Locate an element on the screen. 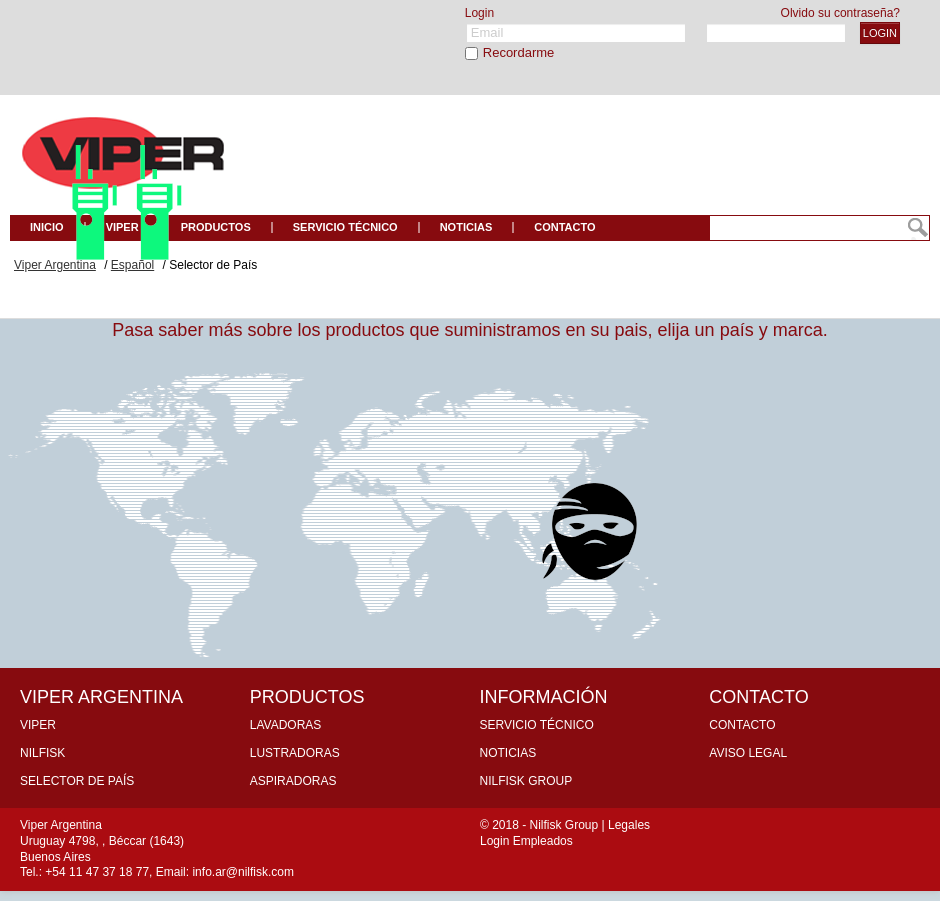  select ninja character class is located at coordinates (589, 531).